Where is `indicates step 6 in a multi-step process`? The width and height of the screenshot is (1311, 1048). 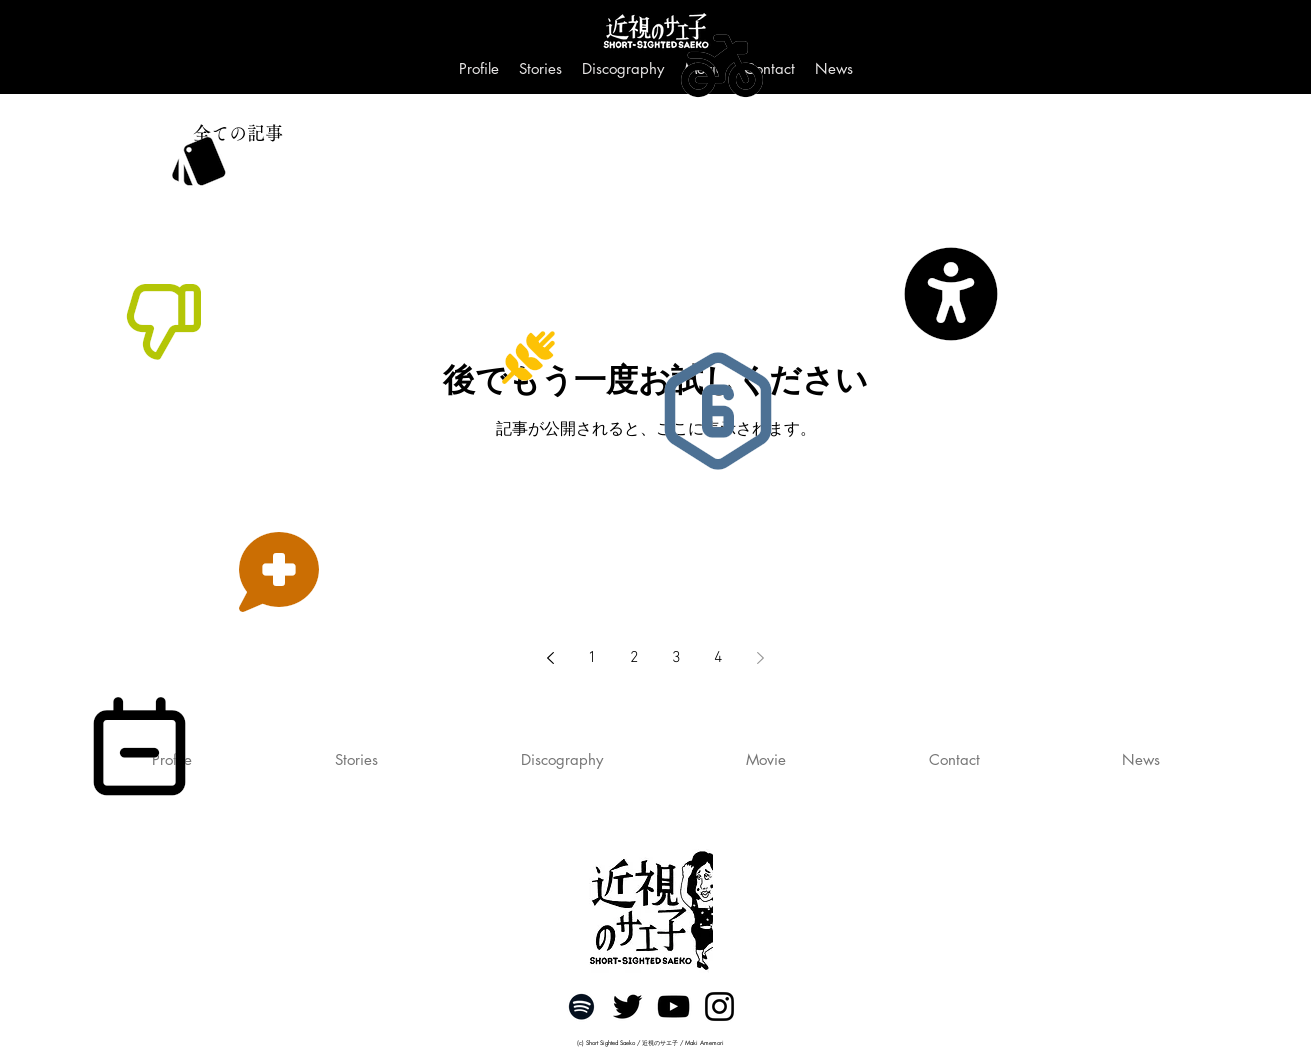
indicates step 6 in a multi-step process is located at coordinates (718, 411).